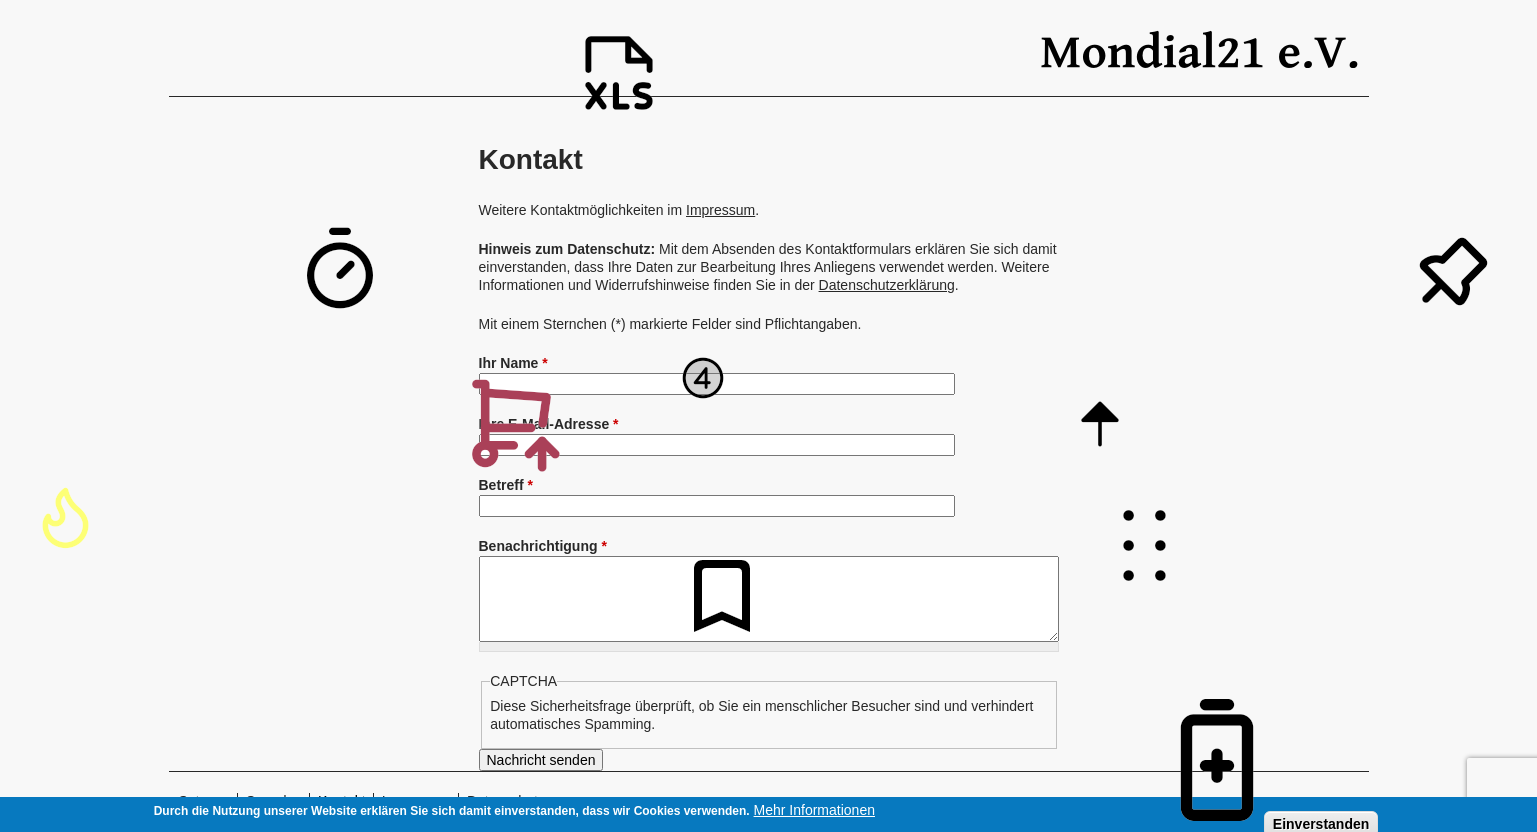  Describe the element at coordinates (722, 596) in the screenshot. I see `bookmark this item` at that location.